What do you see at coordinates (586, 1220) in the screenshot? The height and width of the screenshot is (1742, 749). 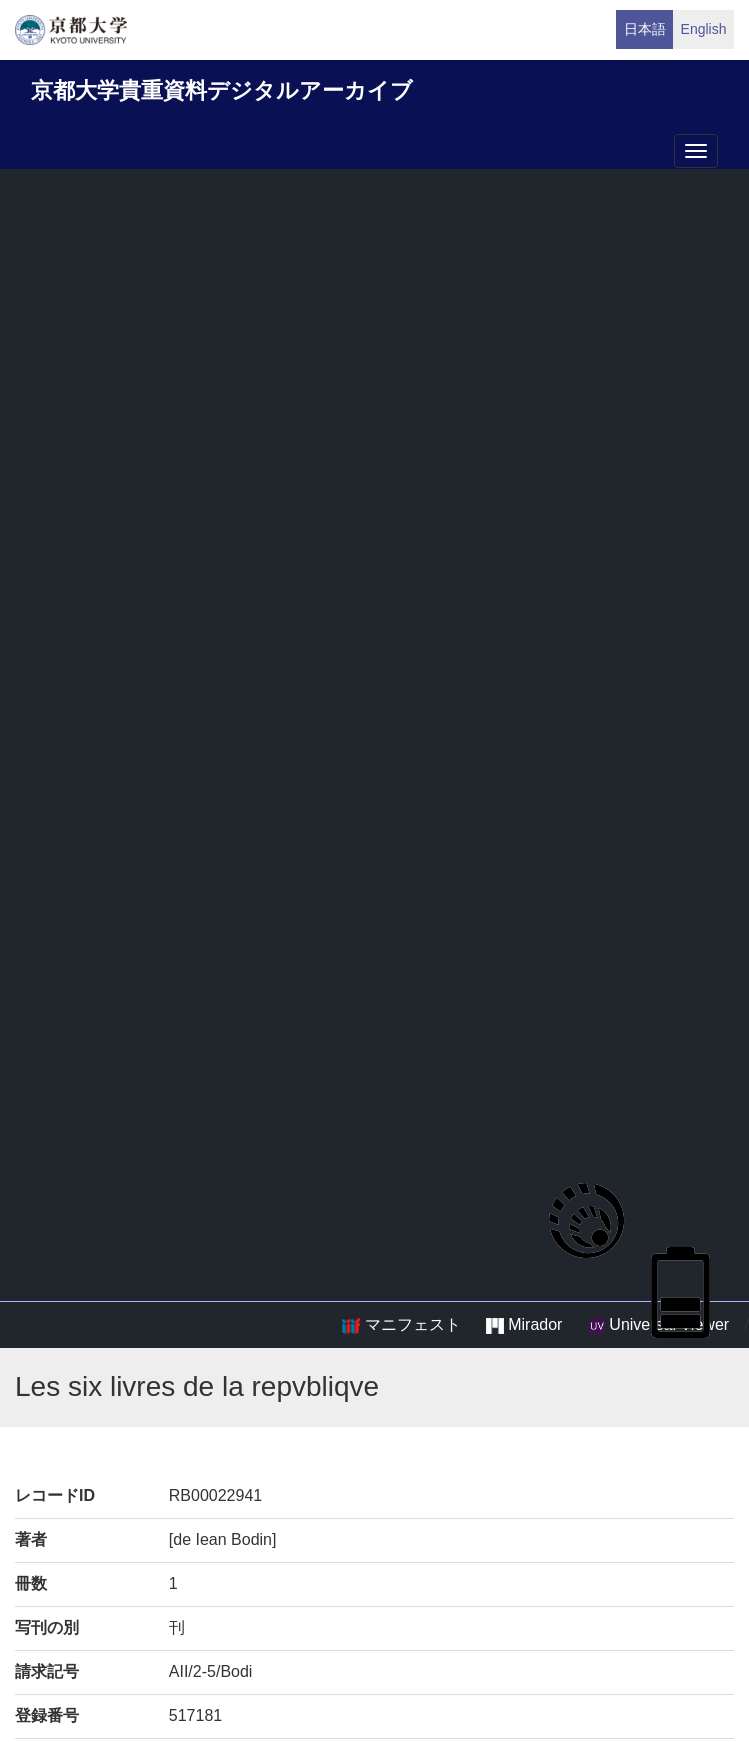 I see `activate sonic or speed boost ability` at bounding box center [586, 1220].